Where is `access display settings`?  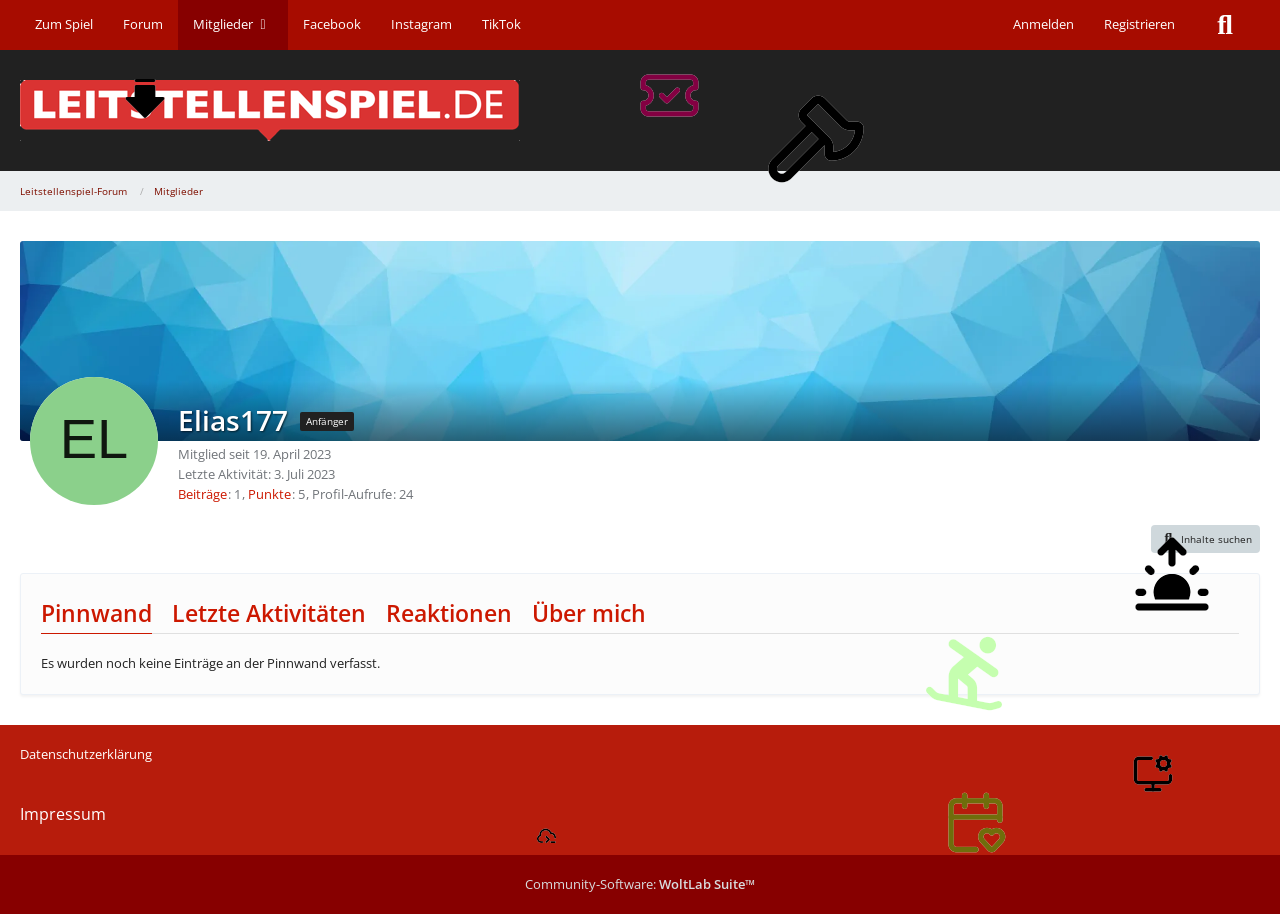
access display settings is located at coordinates (1153, 774).